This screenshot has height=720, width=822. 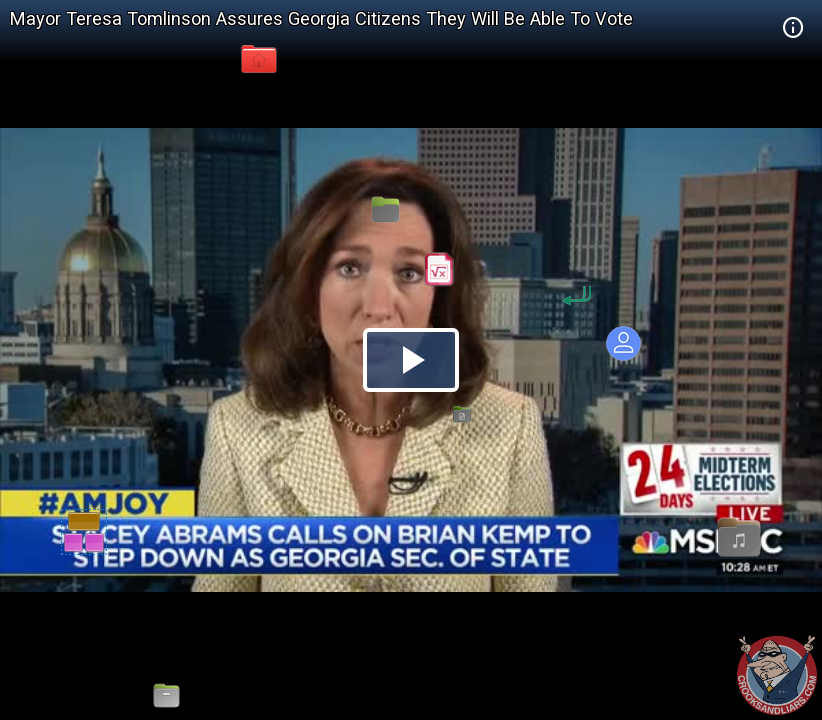 I want to click on open your documents folder, so click(x=462, y=414).